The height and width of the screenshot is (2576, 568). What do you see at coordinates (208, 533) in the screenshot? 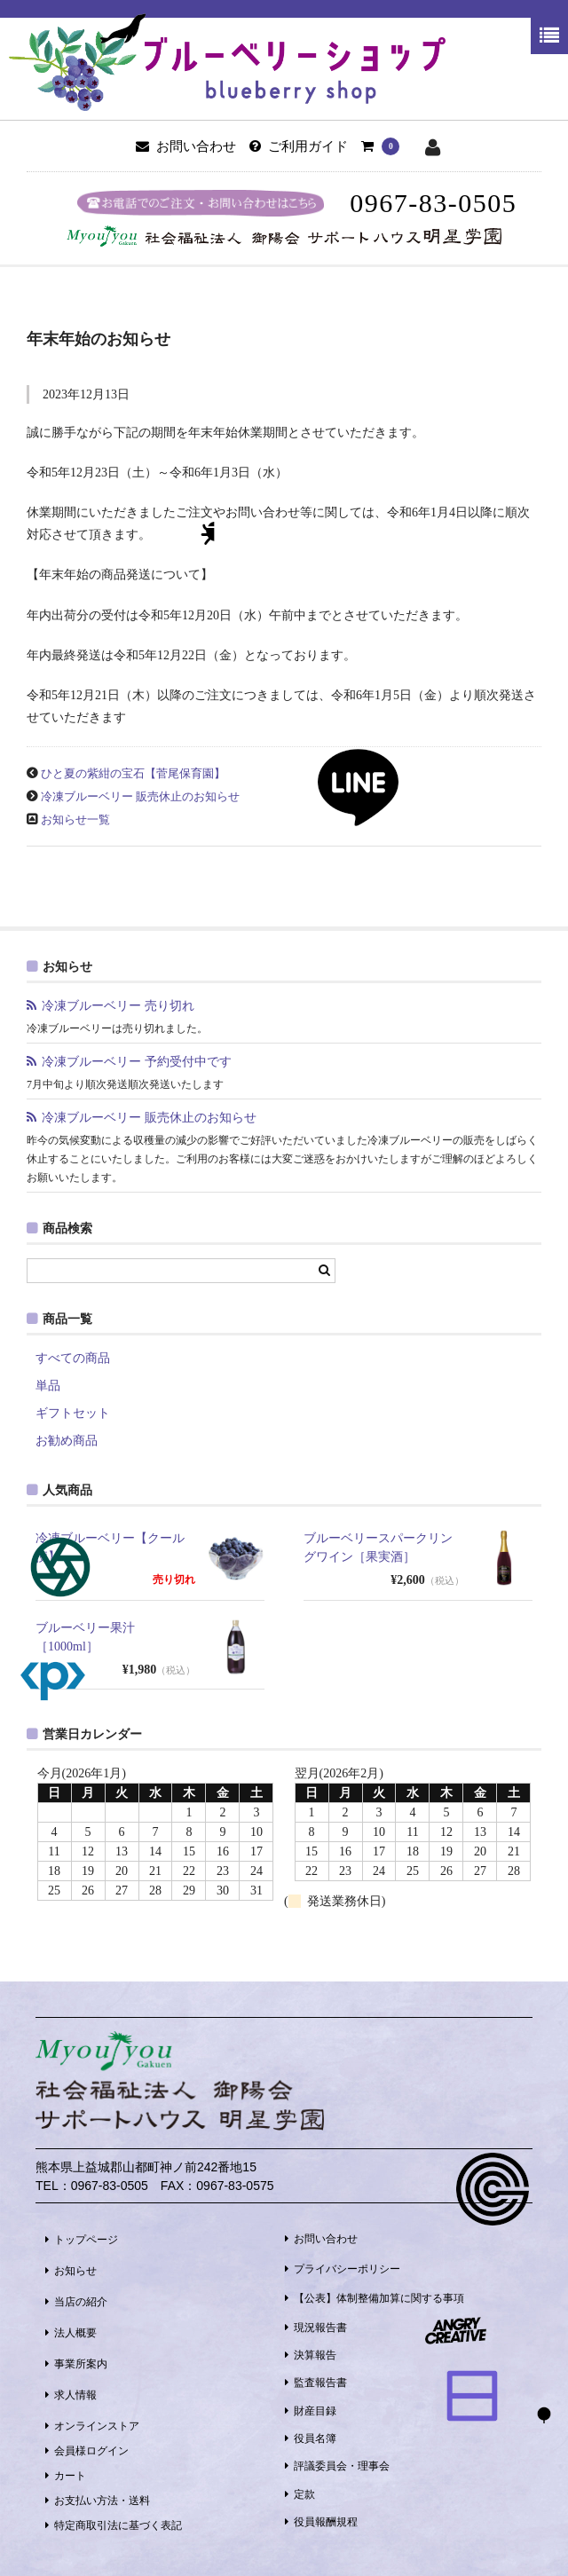
I see `open bug bounty platform logo` at bounding box center [208, 533].